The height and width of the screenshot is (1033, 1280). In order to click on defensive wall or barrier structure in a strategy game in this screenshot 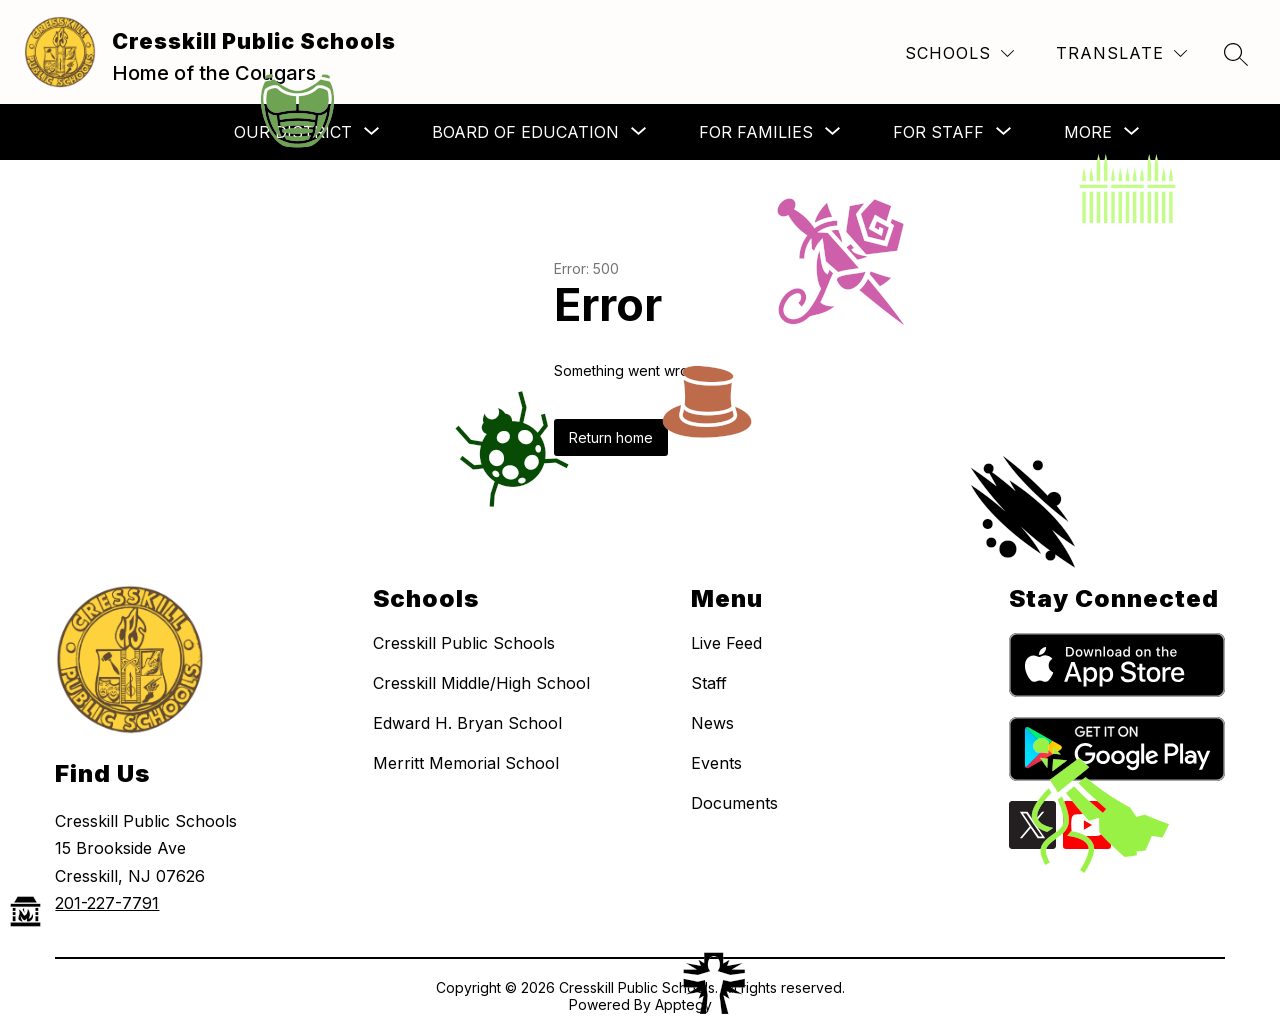, I will do `click(1127, 176)`.